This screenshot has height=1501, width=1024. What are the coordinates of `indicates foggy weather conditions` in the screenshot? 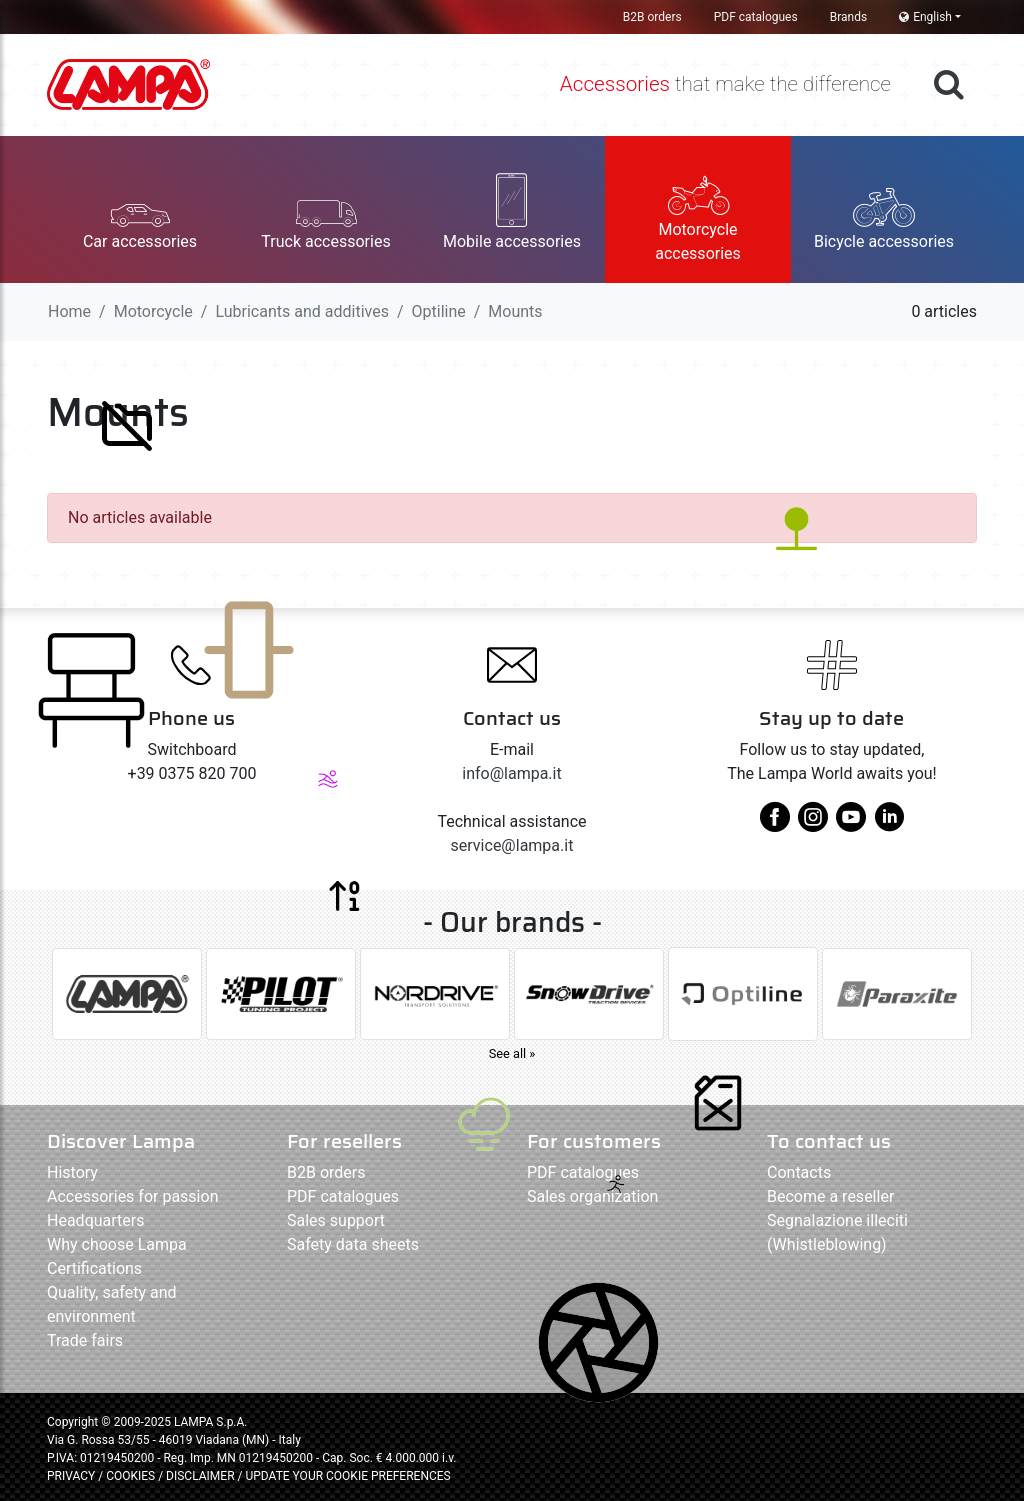 It's located at (484, 1123).